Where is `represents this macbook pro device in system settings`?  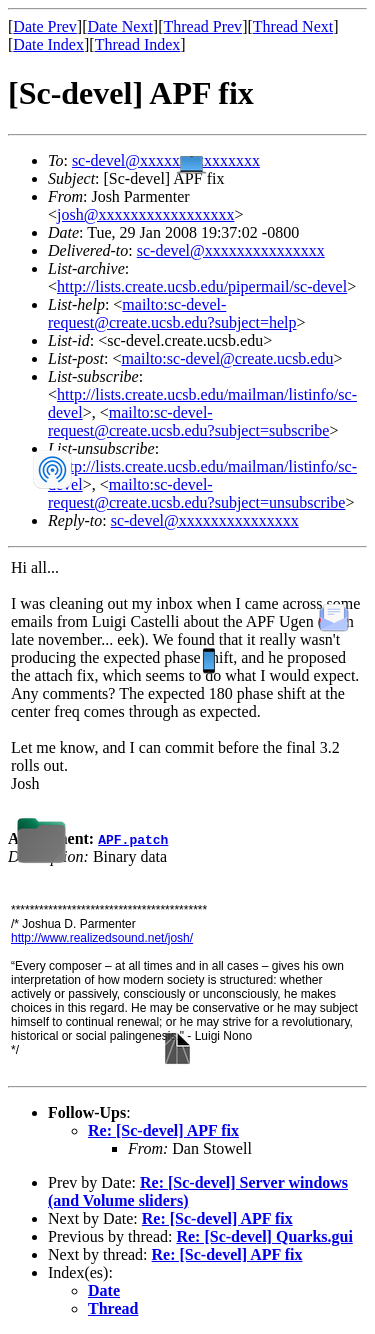
represents this macbook pro device in system settings is located at coordinates (191, 162).